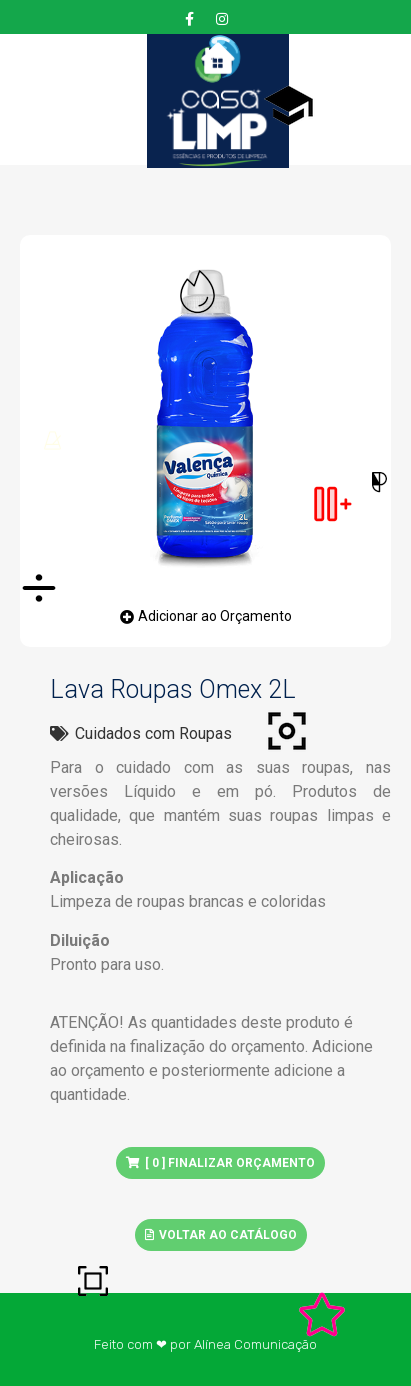 The width and height of the screenshot is (411, 1386). I want to click on add to favorites, so click(322, 1315).